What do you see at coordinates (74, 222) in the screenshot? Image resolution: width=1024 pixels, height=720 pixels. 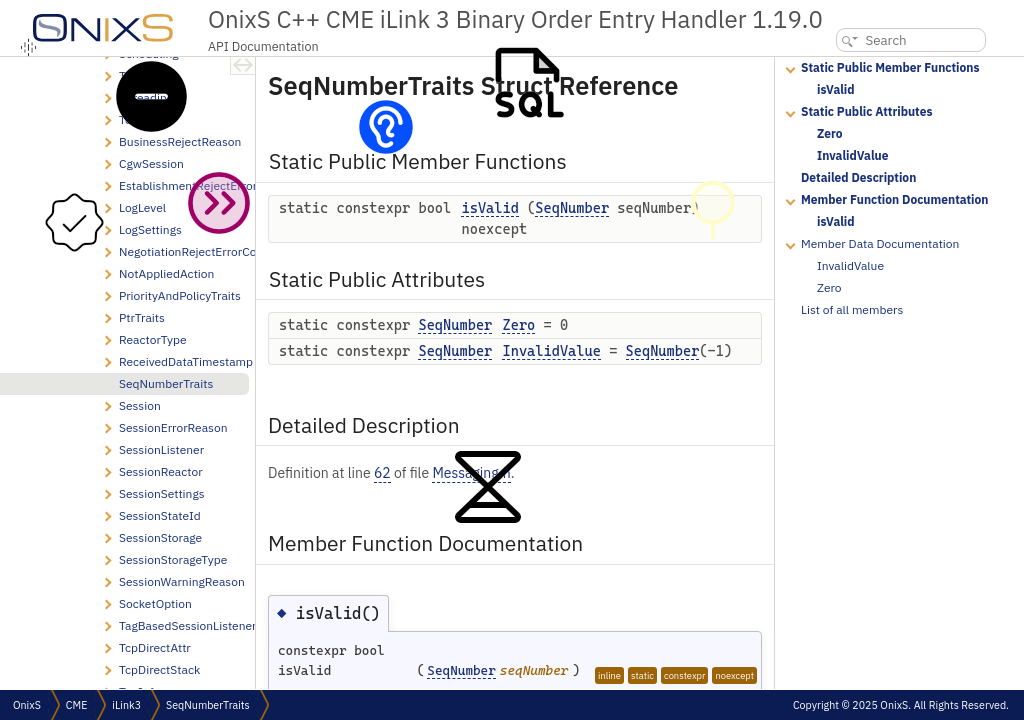 I see `indicates verified or authenticated status` at bounding box center [74, 222].